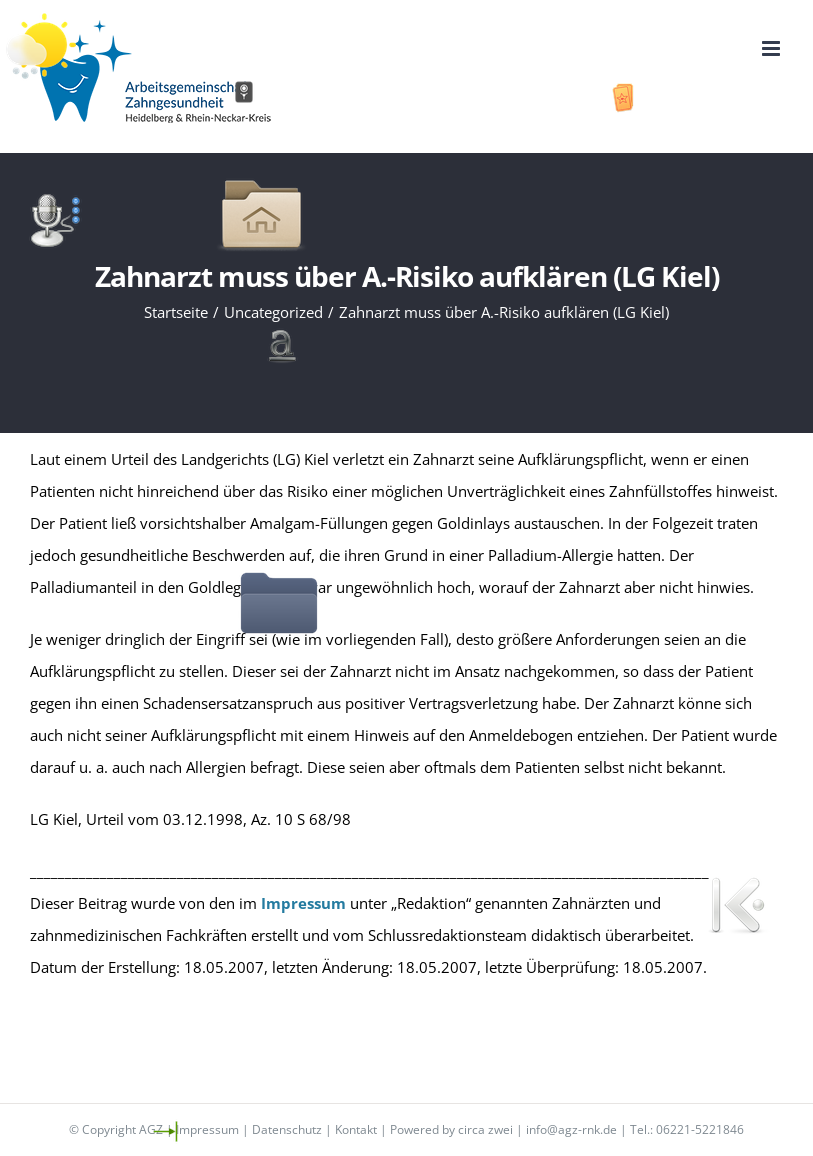 The image size is (813, 1156). What do you see at coordinates (261, 218) in the screenshot?
I see `access your home folder` at bounding box center [261, 218].